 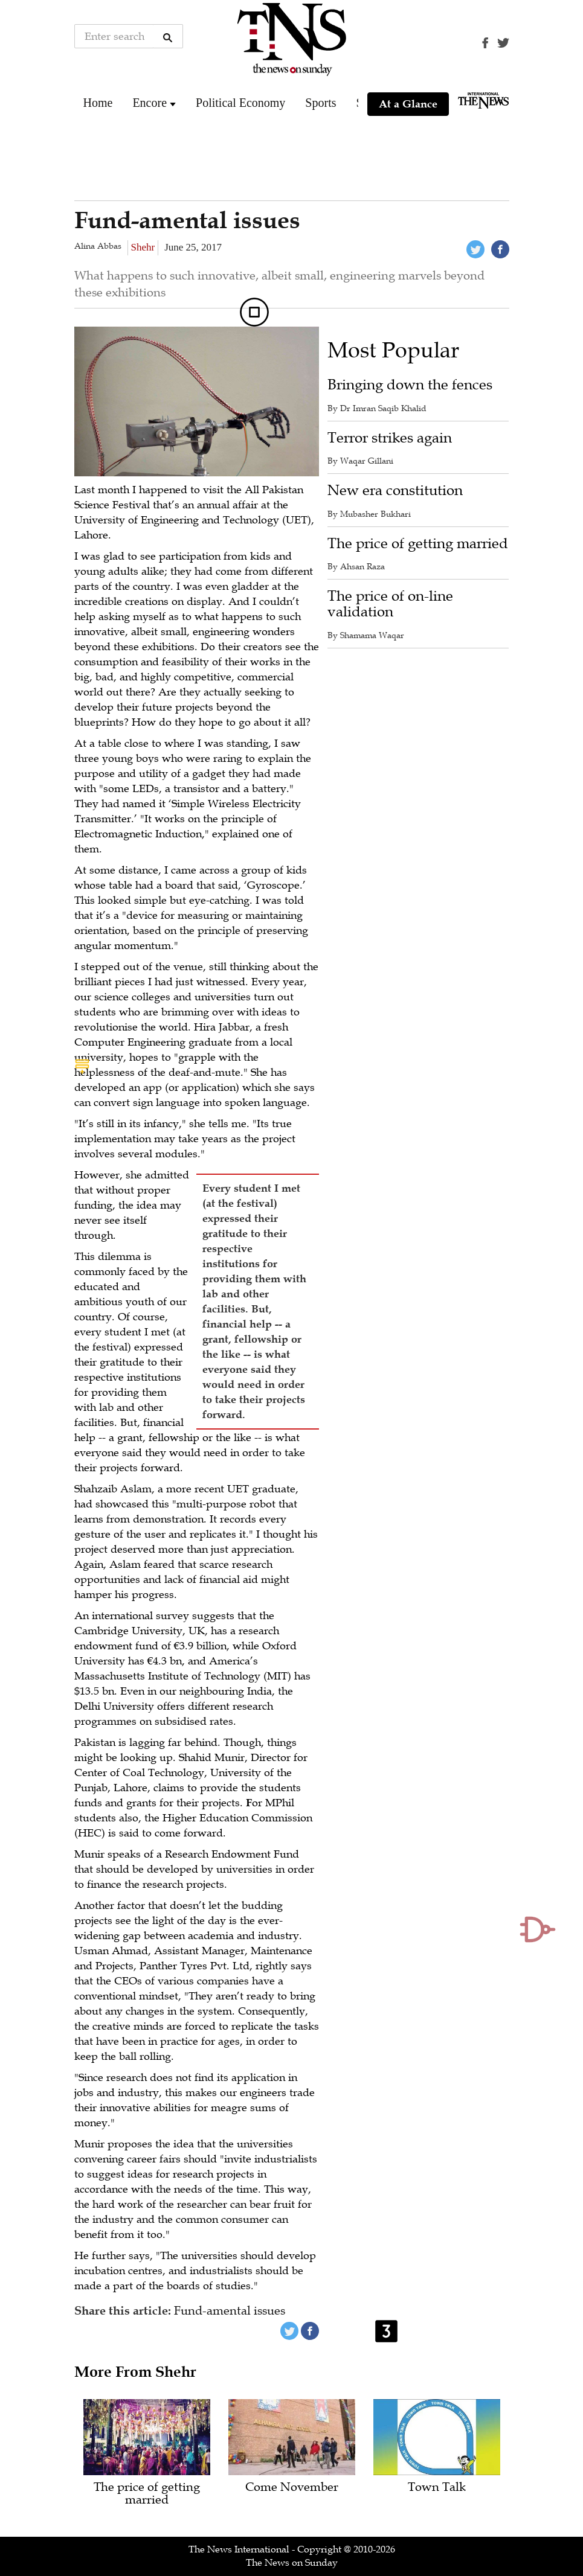 What do you see at coordinates (82, 1066) in the screenshot?
I see `add a new row below` at bounding box center [82, 1066].